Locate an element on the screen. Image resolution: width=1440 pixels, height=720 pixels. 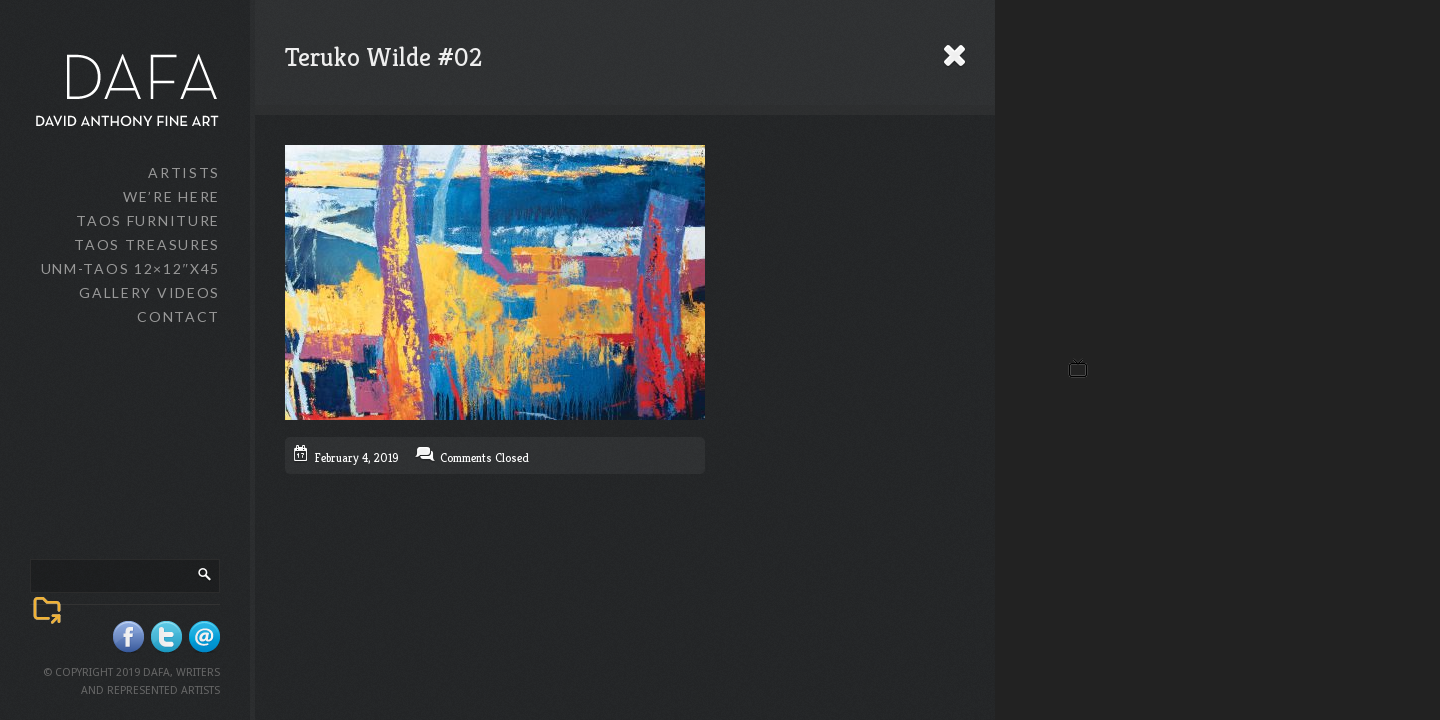
share a folder with others is located at coordinates (47, 609).